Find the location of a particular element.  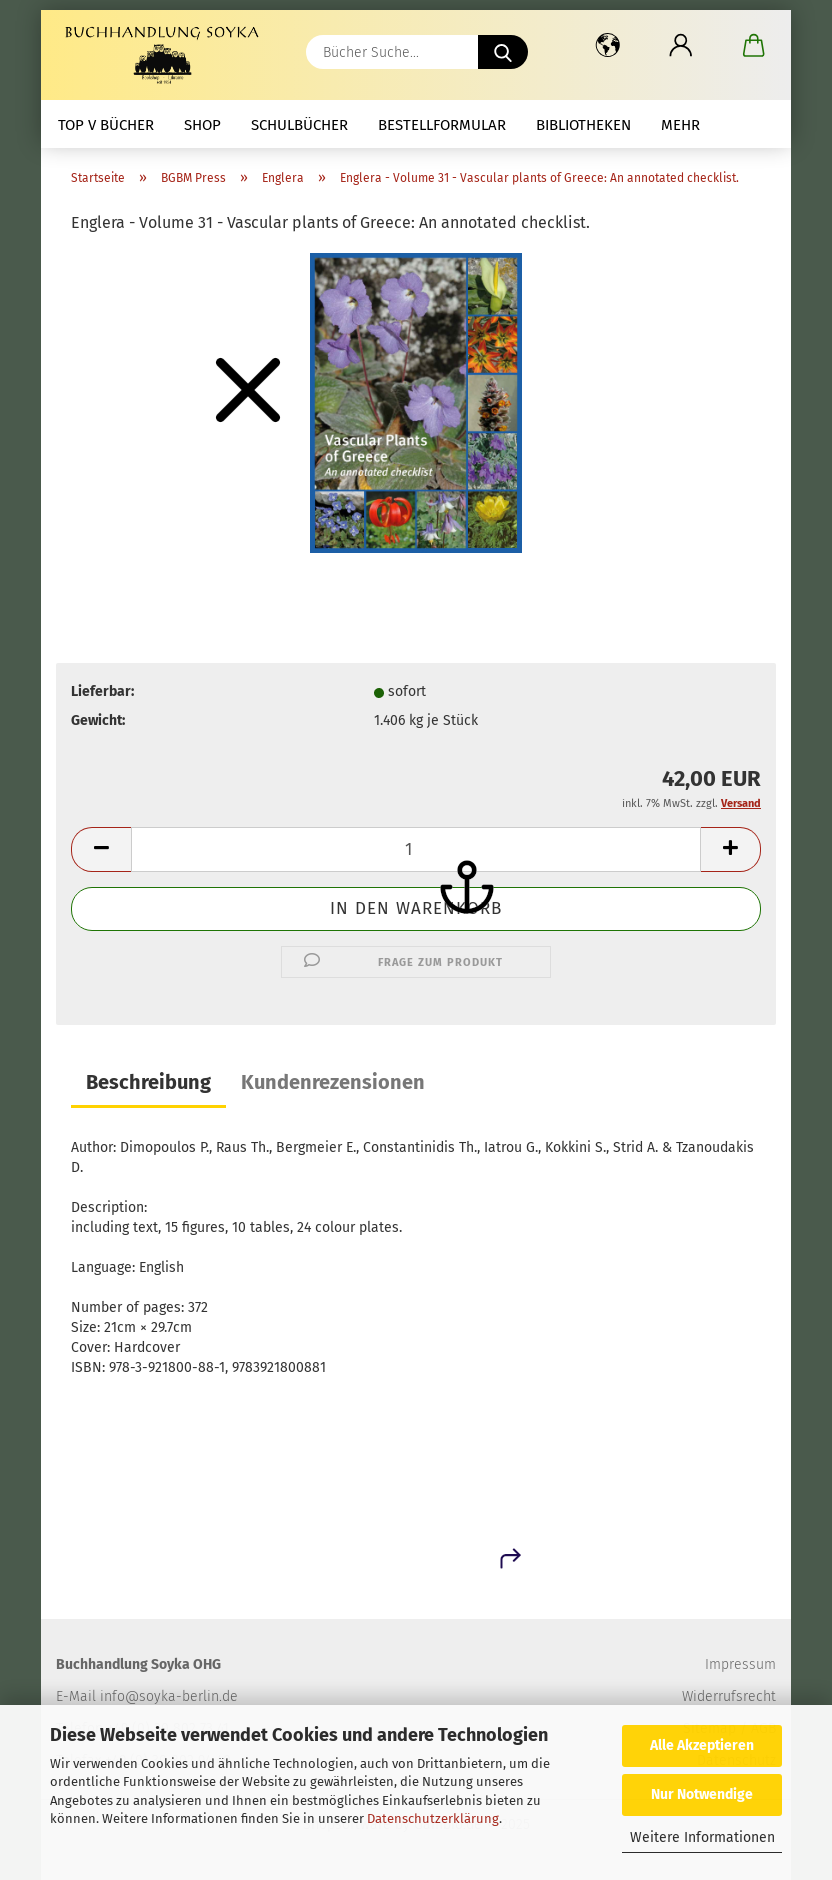

share or forward content is located at coordinates (510, 1558).